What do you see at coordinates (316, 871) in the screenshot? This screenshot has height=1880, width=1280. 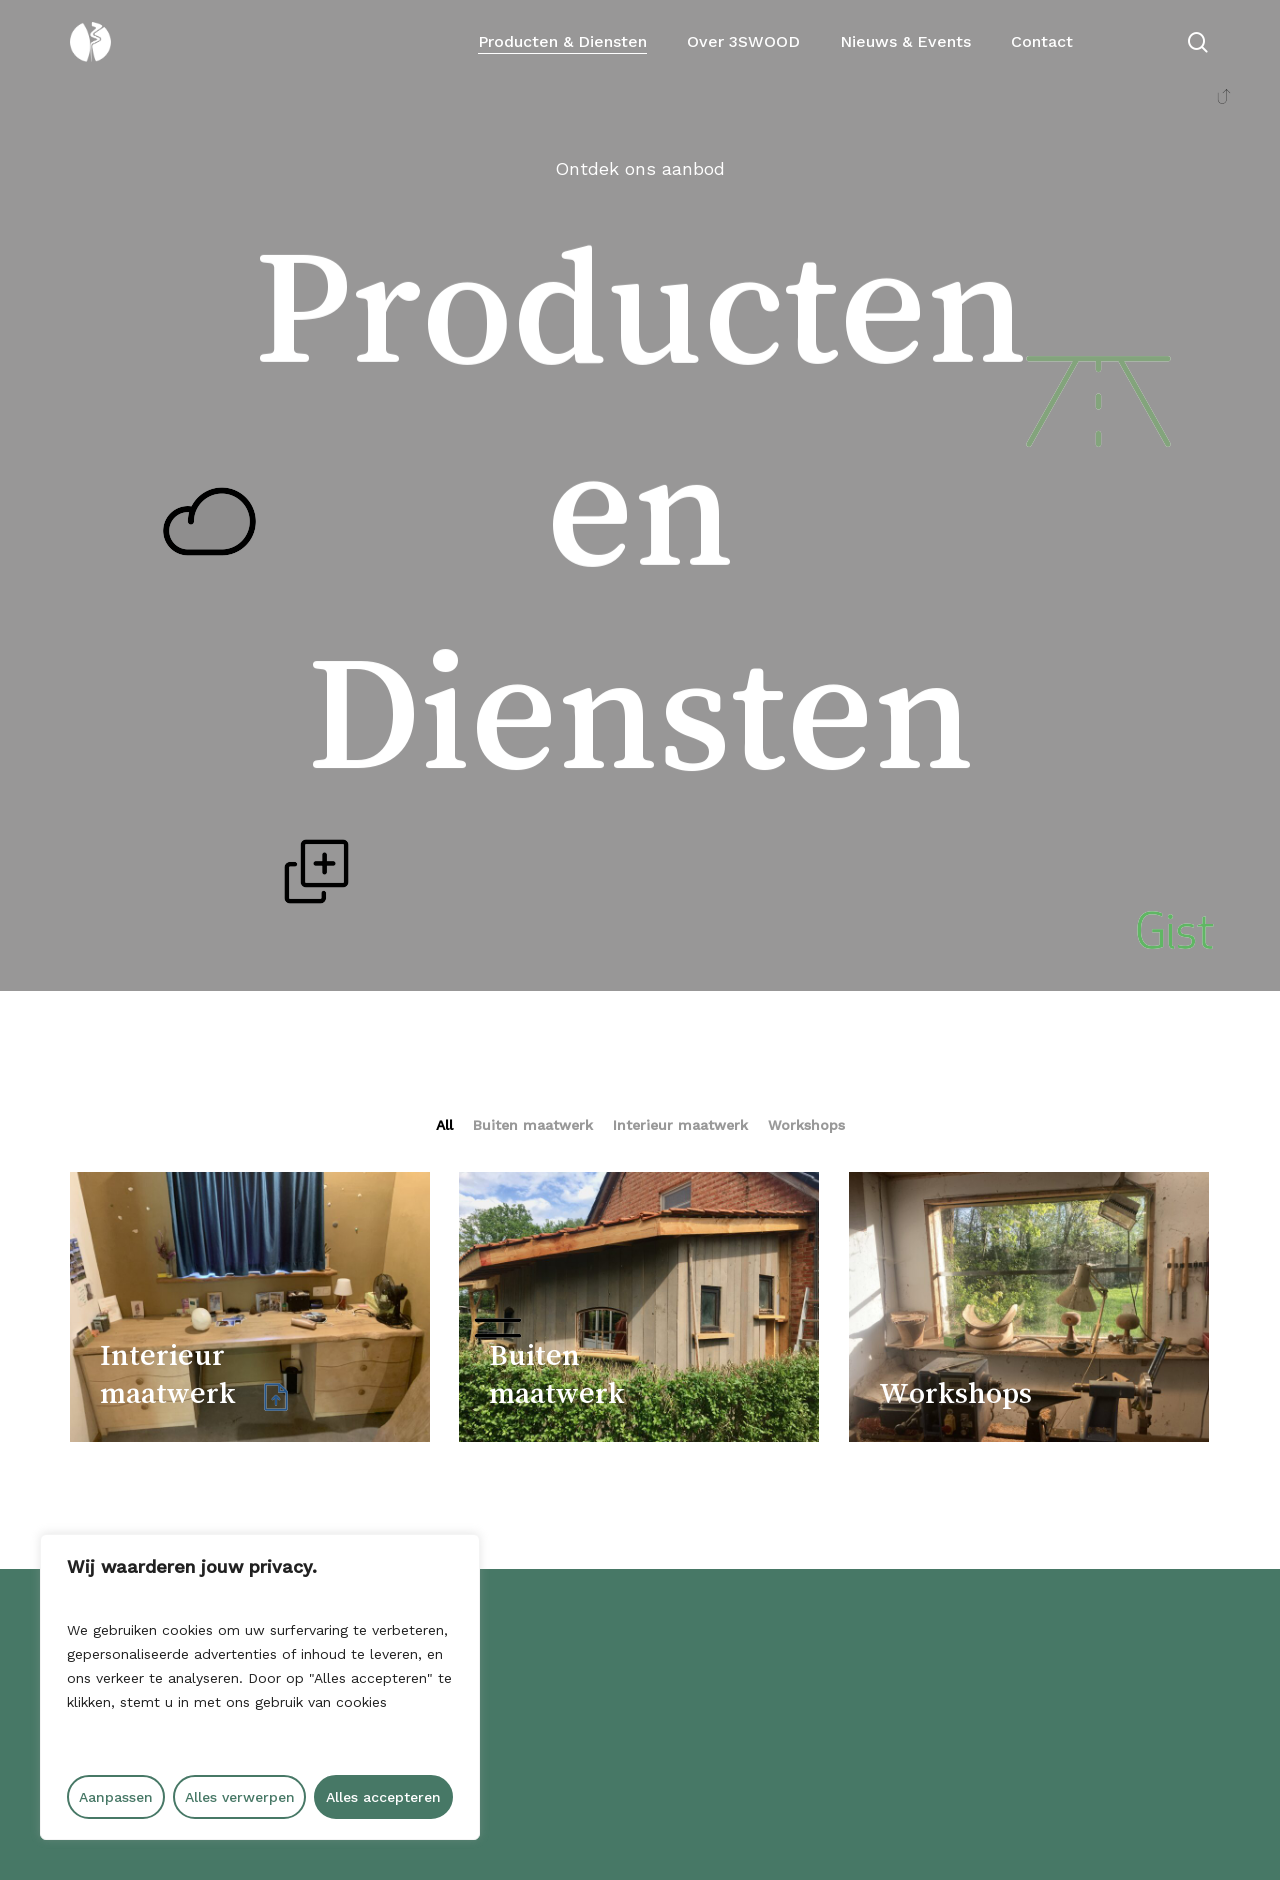 I see `duplicate or copy this item` at bounding box center [316, 871].